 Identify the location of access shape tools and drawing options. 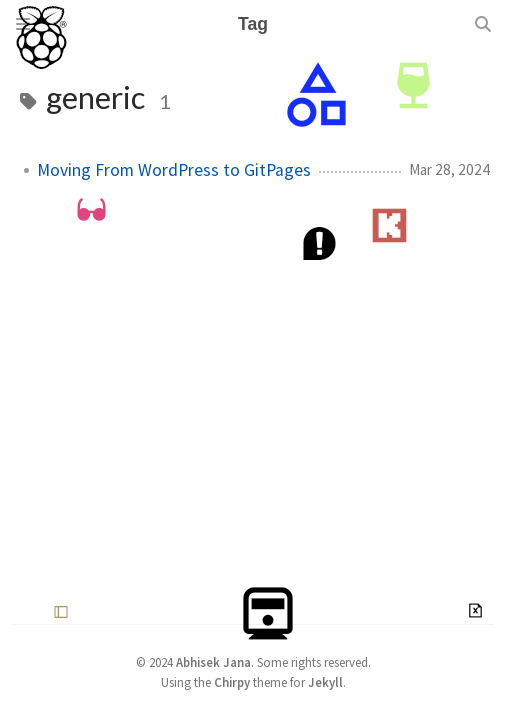
(318, 96).